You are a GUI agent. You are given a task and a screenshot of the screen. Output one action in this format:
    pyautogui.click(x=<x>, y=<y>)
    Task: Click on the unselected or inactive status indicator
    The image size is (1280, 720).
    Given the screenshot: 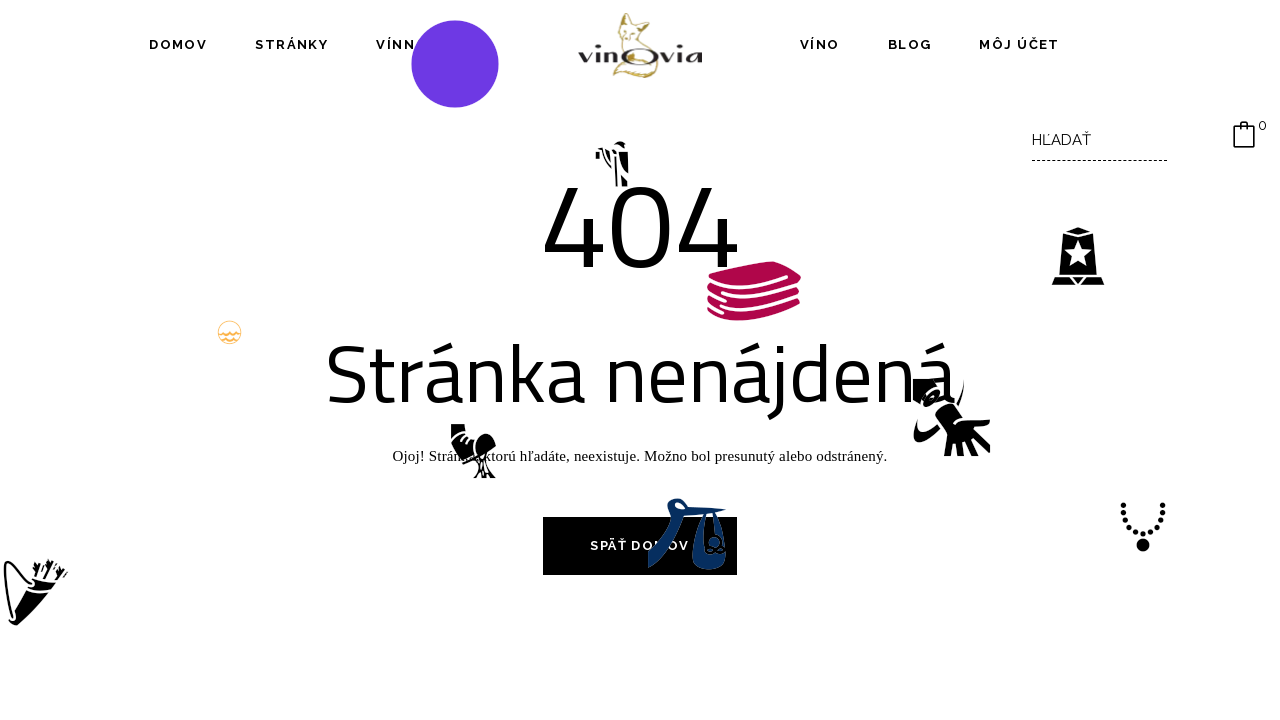 What is the action you would take?
    pyautogui.click(x=455, y=64)
    